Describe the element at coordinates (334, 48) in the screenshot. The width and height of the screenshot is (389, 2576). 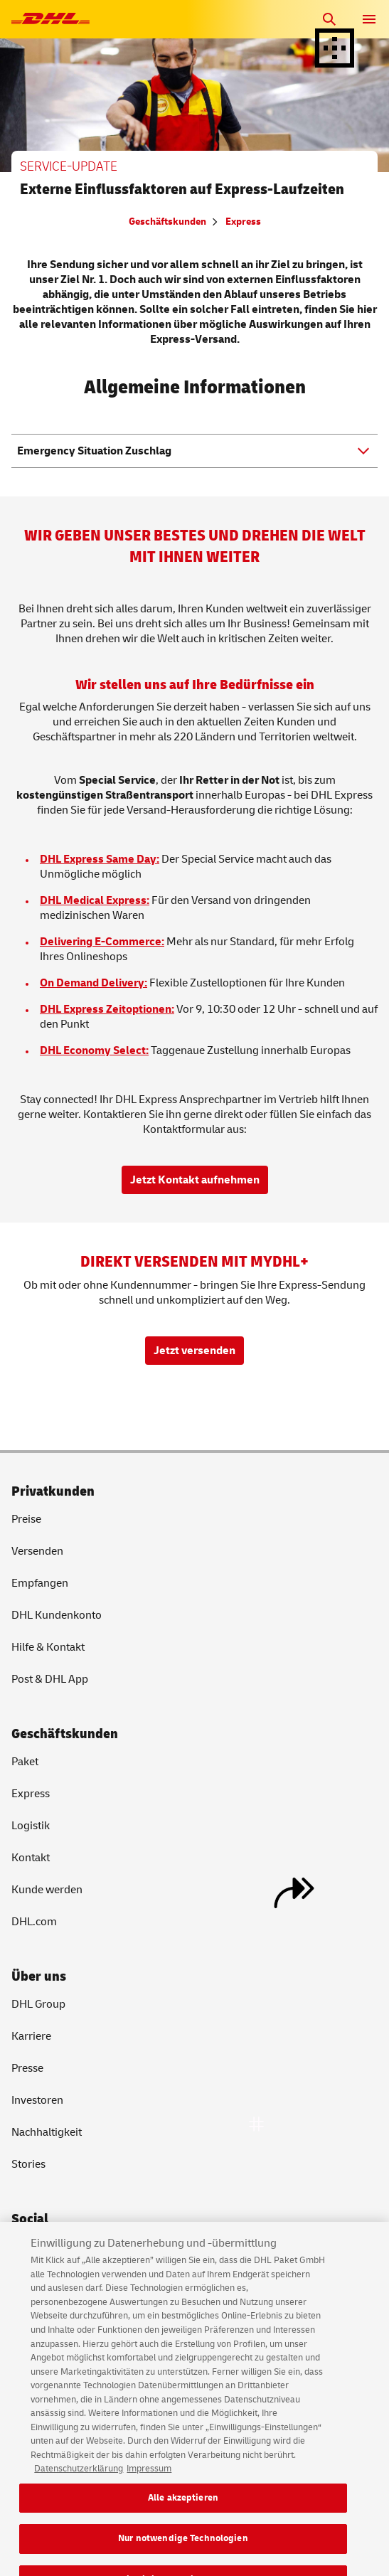
I see `apply outer border to selected cells` at that location.